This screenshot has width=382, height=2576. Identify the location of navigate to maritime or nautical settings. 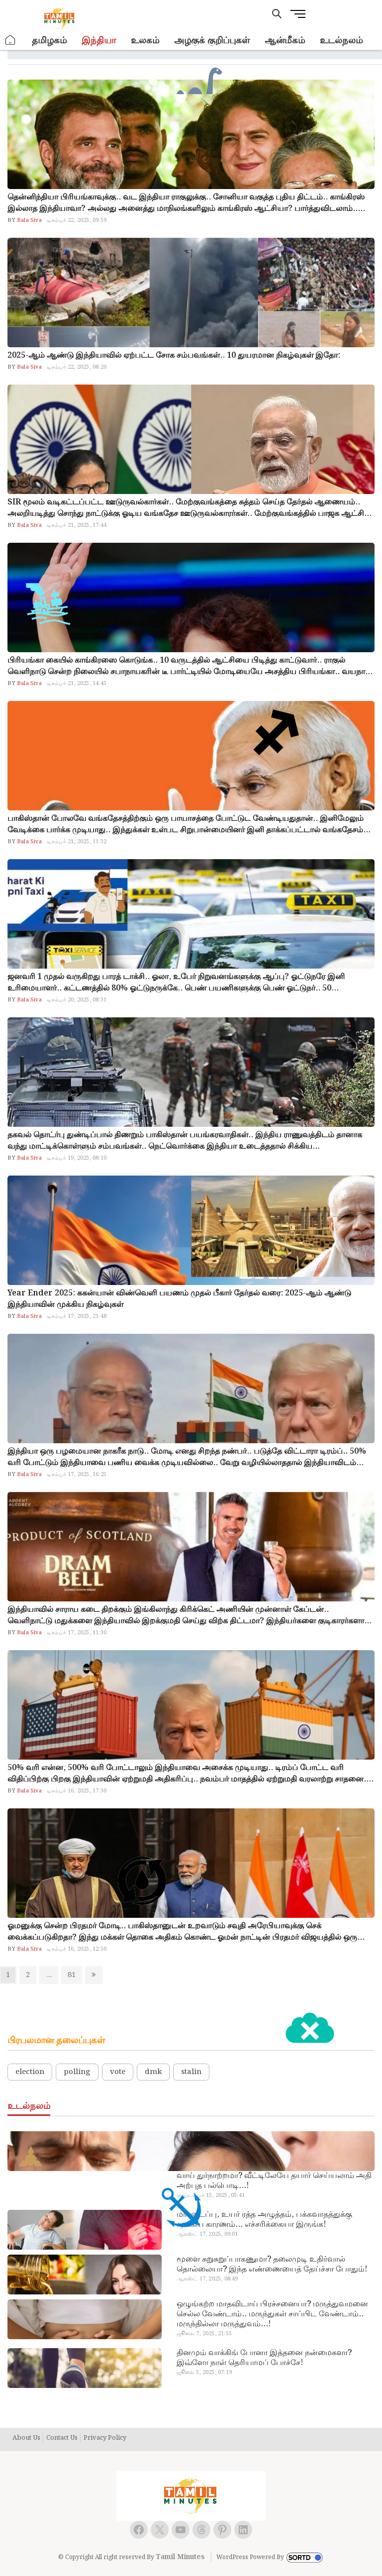
(182, 2207).